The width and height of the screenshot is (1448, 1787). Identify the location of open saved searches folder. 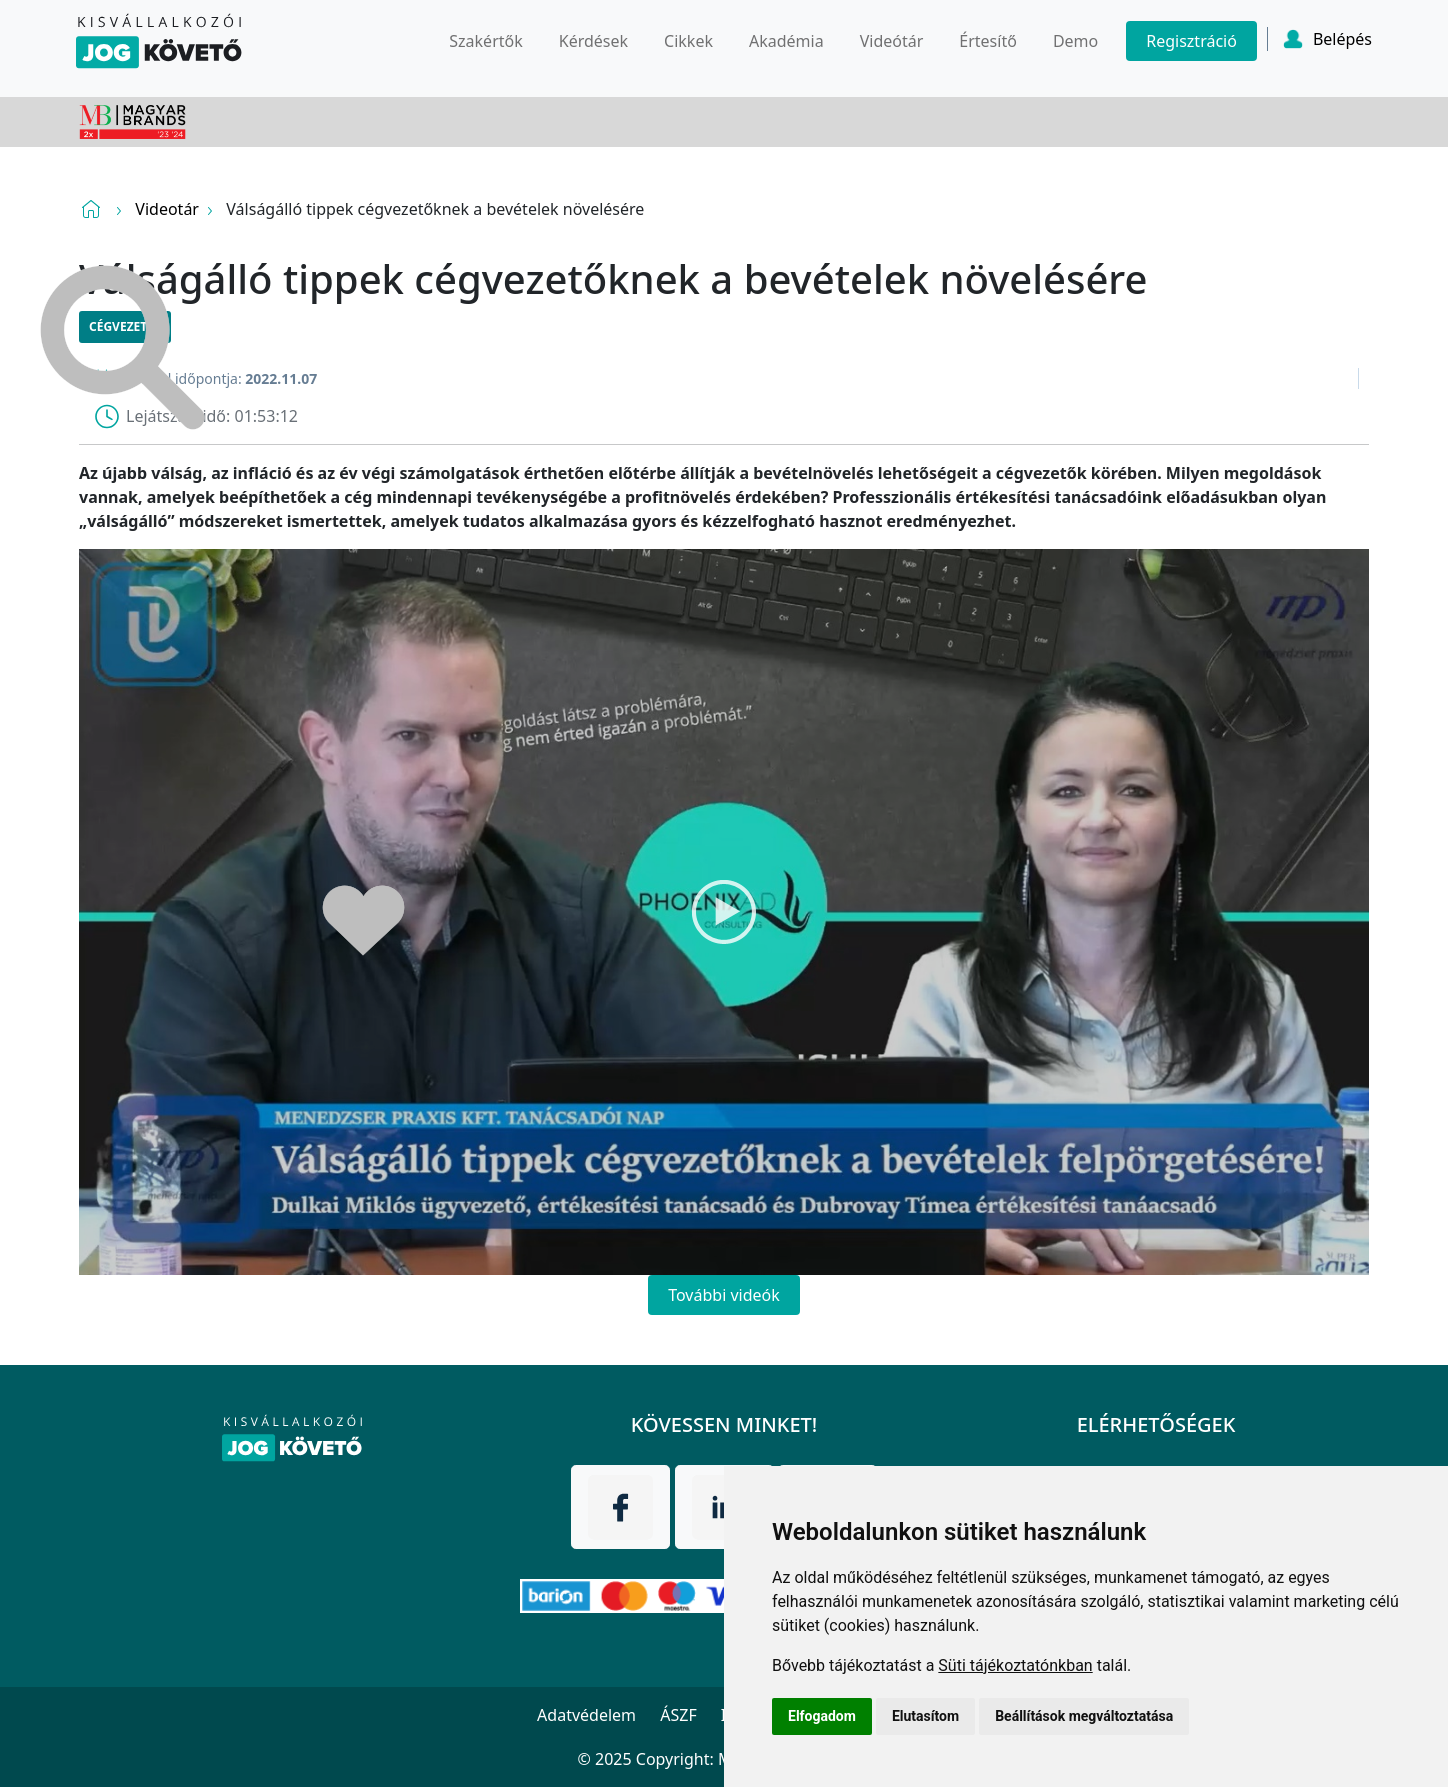
(122, 347).